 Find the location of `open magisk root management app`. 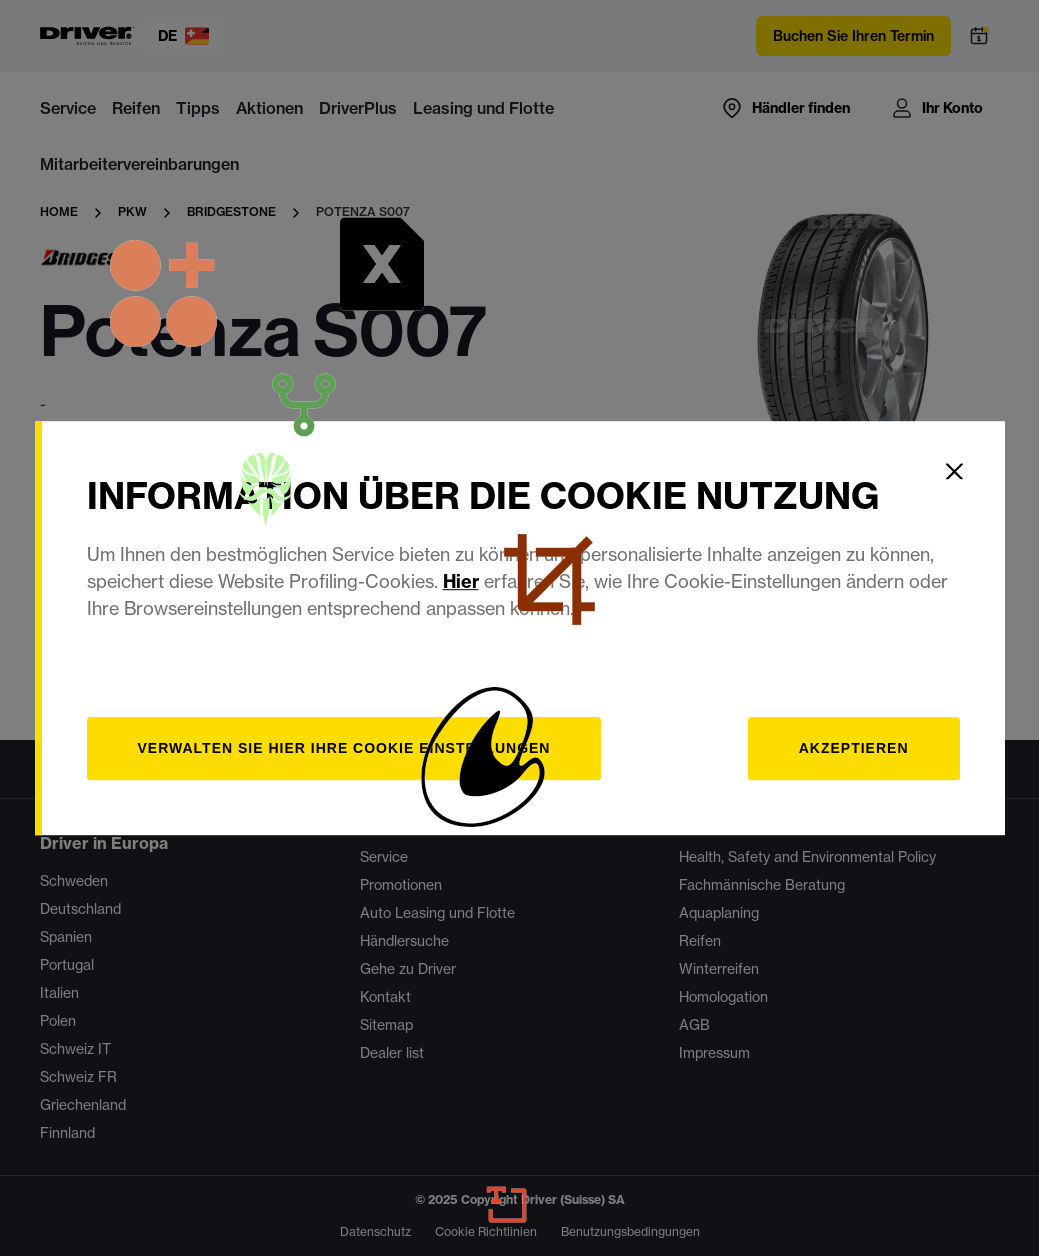

open magisk root management app is located at coordinates (266, 489).